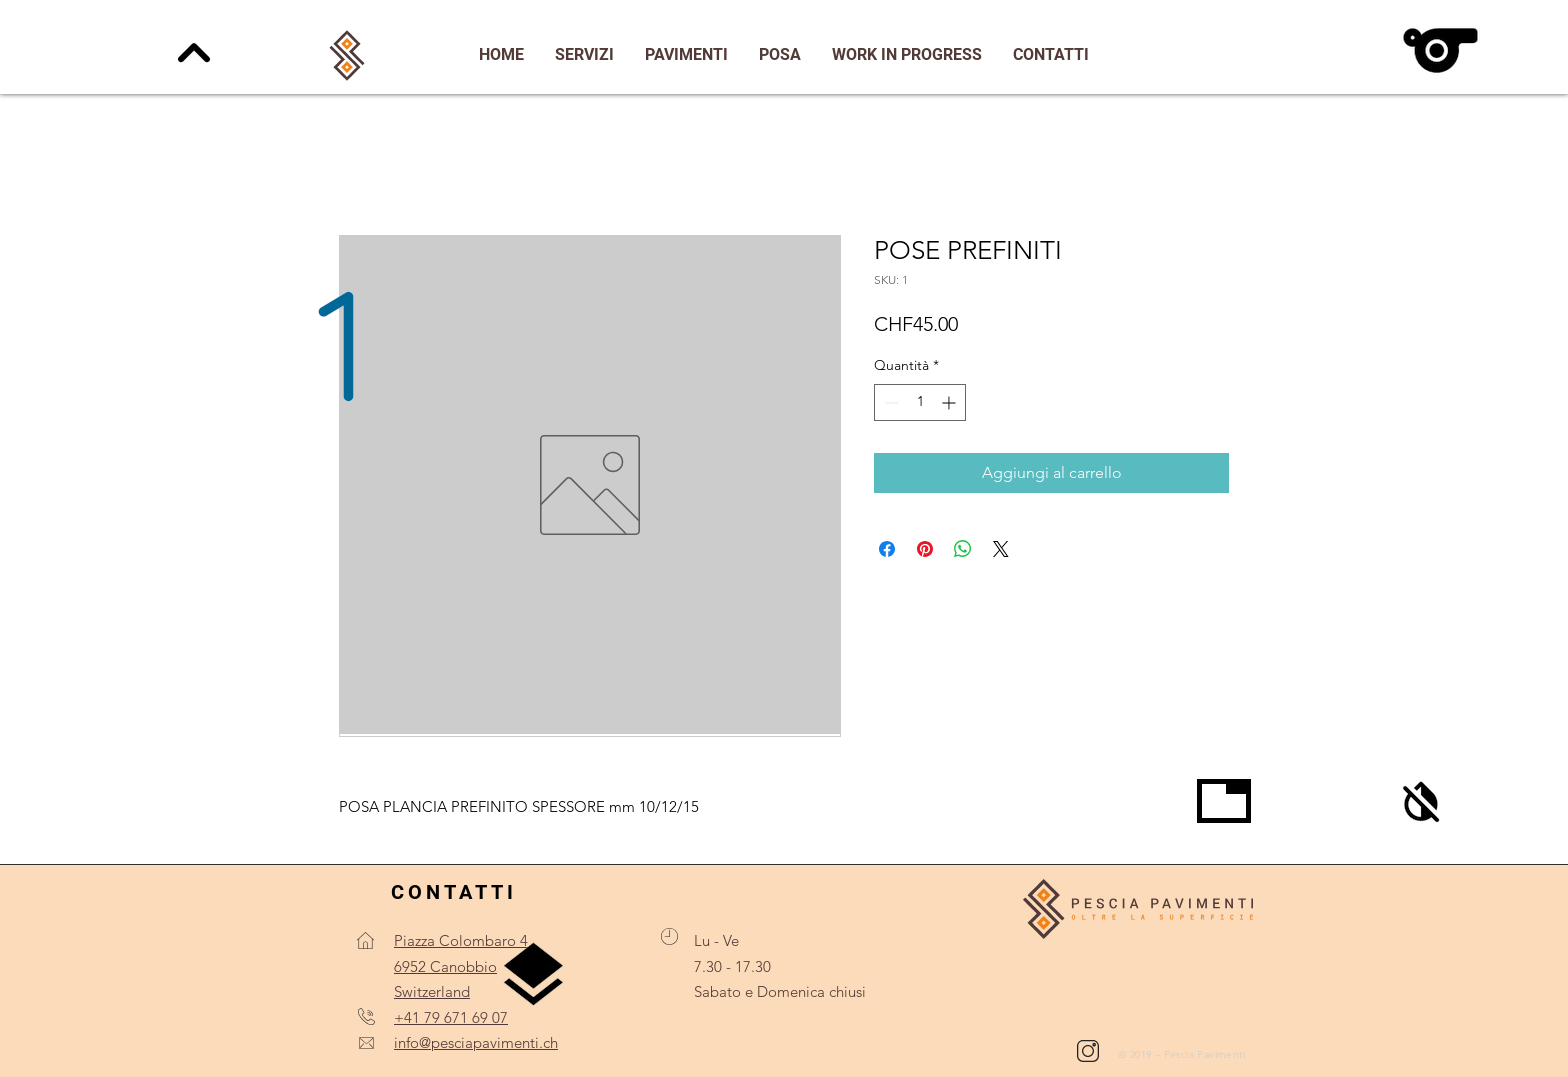 This screenshot has width=1568, height=1077. Describe the element at coordinates (343, 346) in the screenshot. I see `indicates first place or top ranking` at that location.